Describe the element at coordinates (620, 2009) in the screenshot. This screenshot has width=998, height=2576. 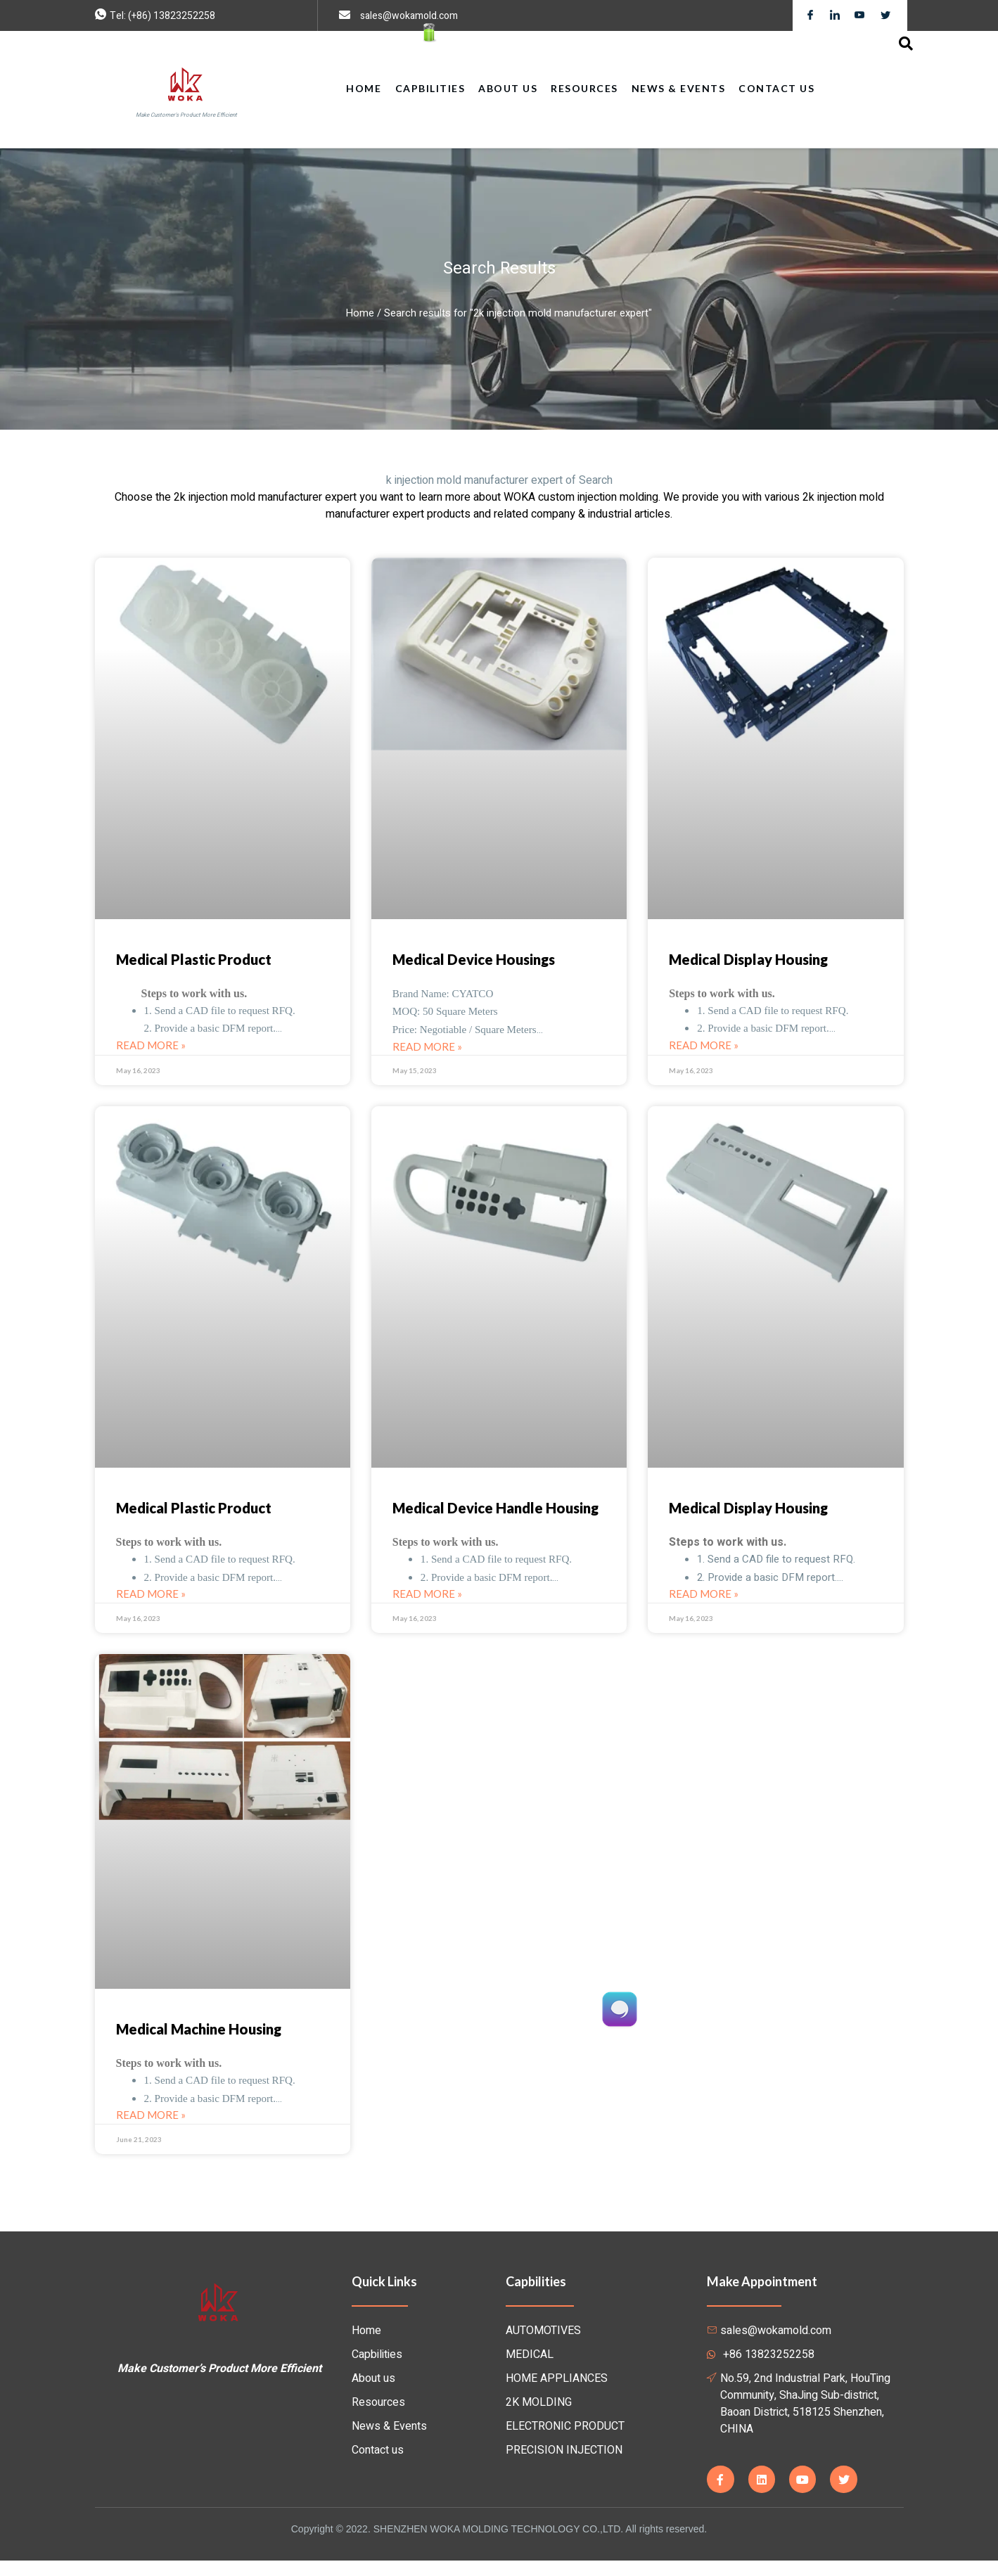
I see `open akonadi personal information management app` at that location.